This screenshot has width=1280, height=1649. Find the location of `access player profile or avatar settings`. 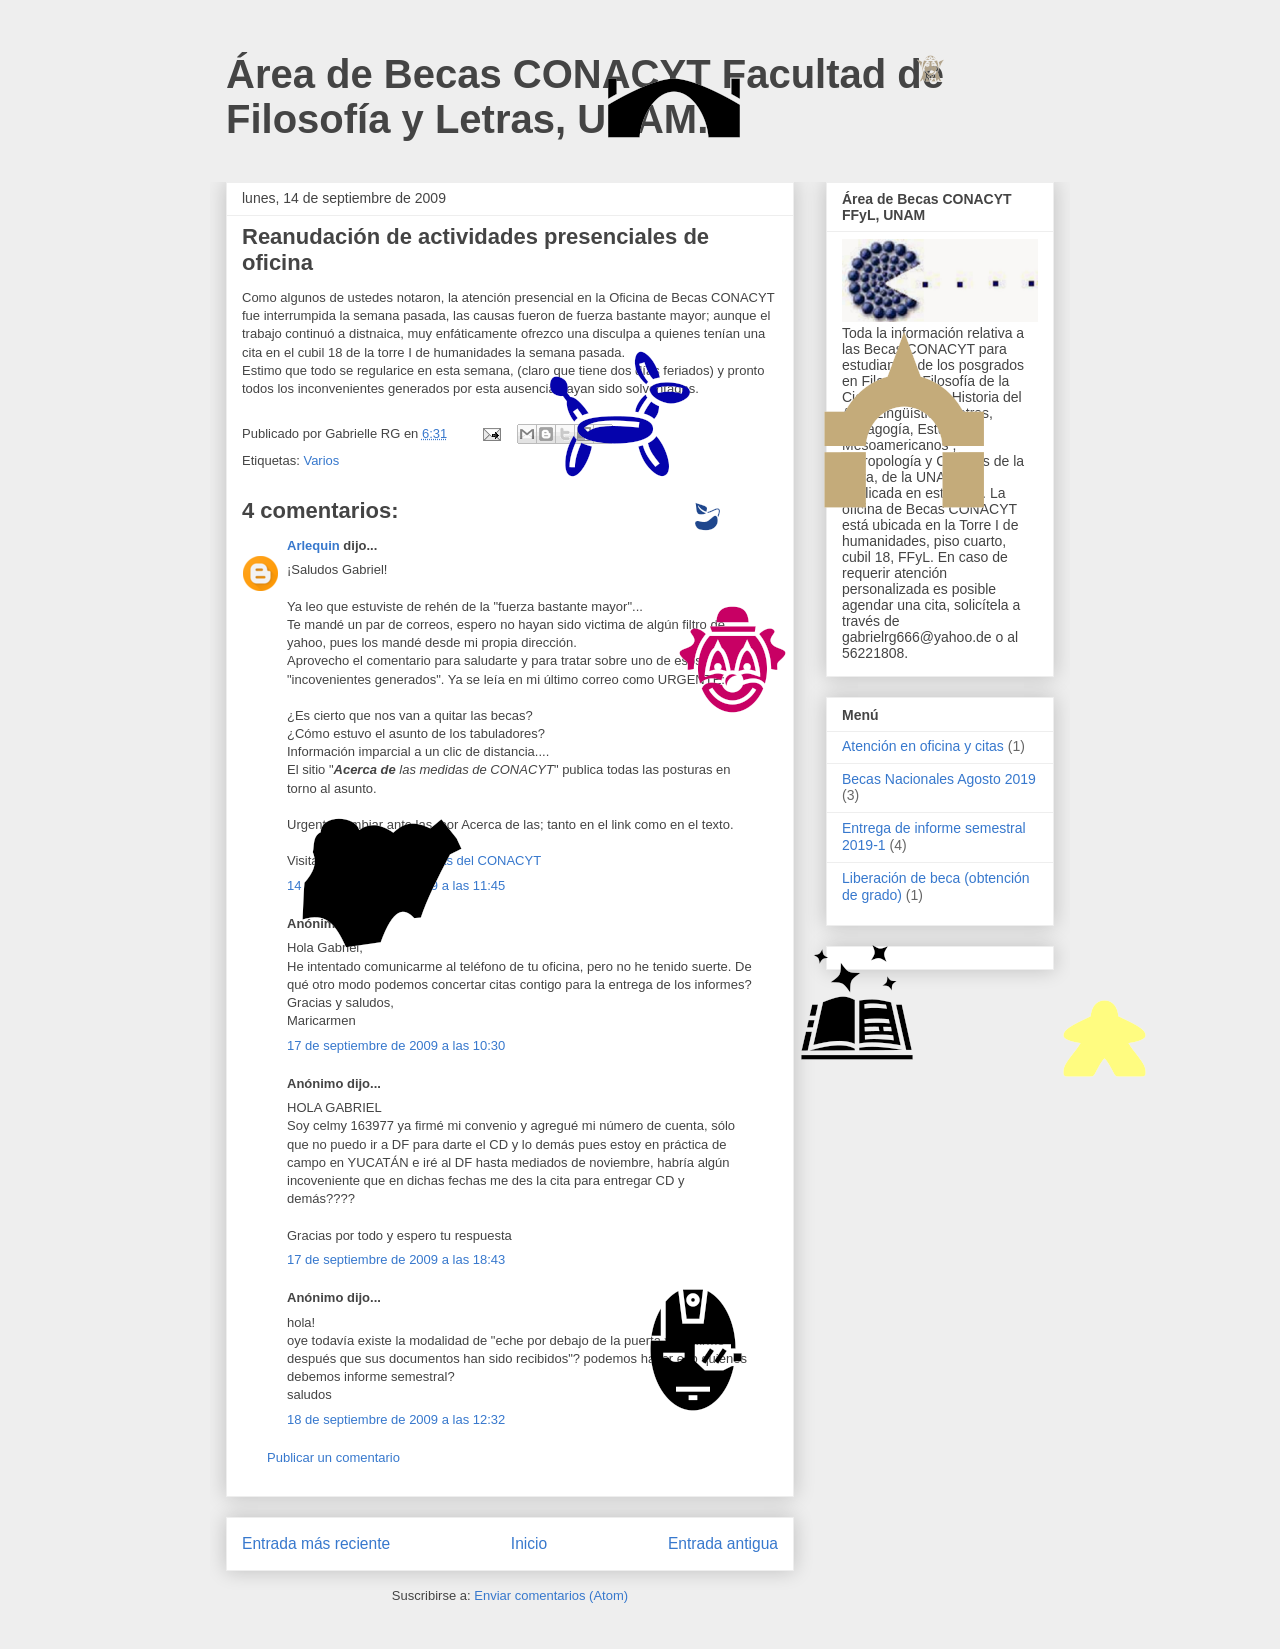

access player profile or avatar settings is located at coordinates (1104, 1038).